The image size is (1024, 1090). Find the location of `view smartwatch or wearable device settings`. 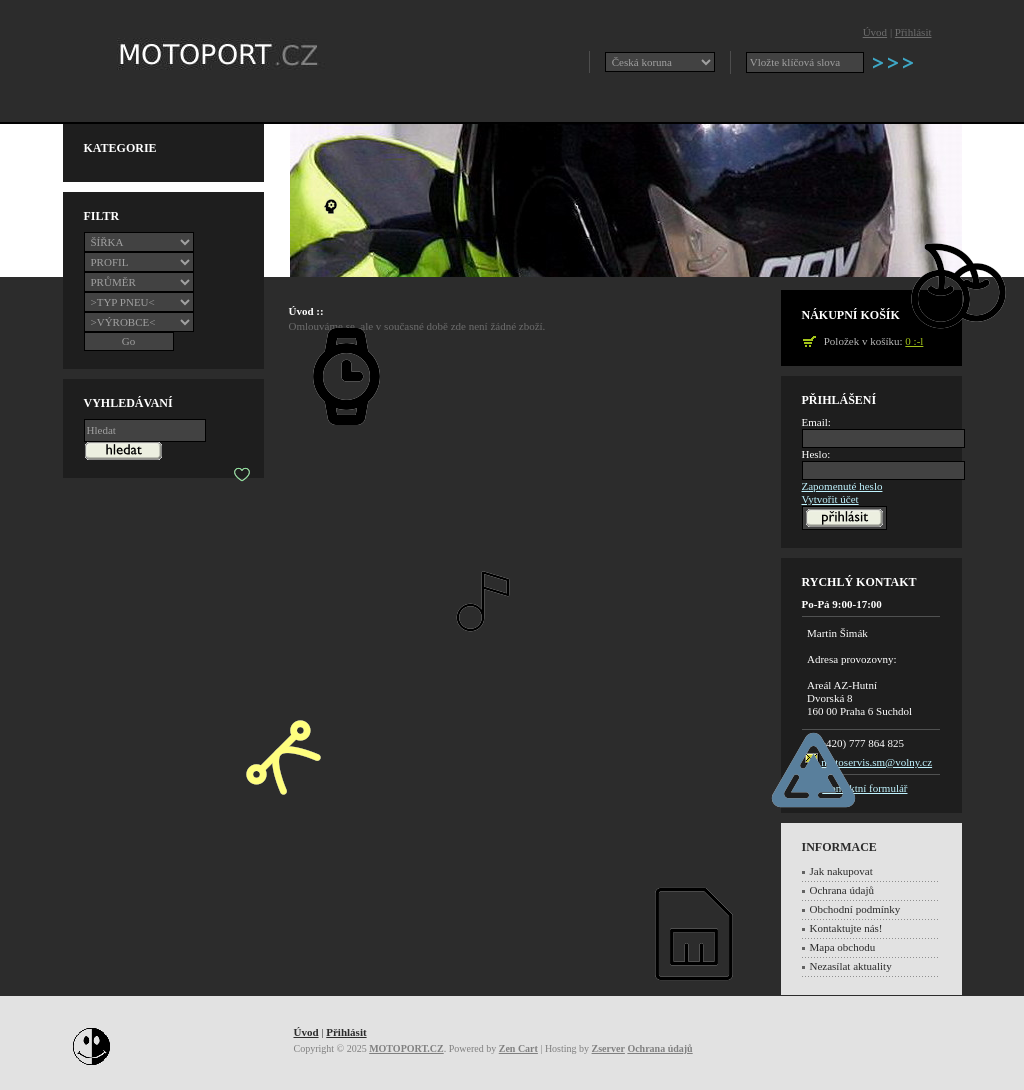

view smartwatch or wearable device settings is located at coordinates (346, 376).